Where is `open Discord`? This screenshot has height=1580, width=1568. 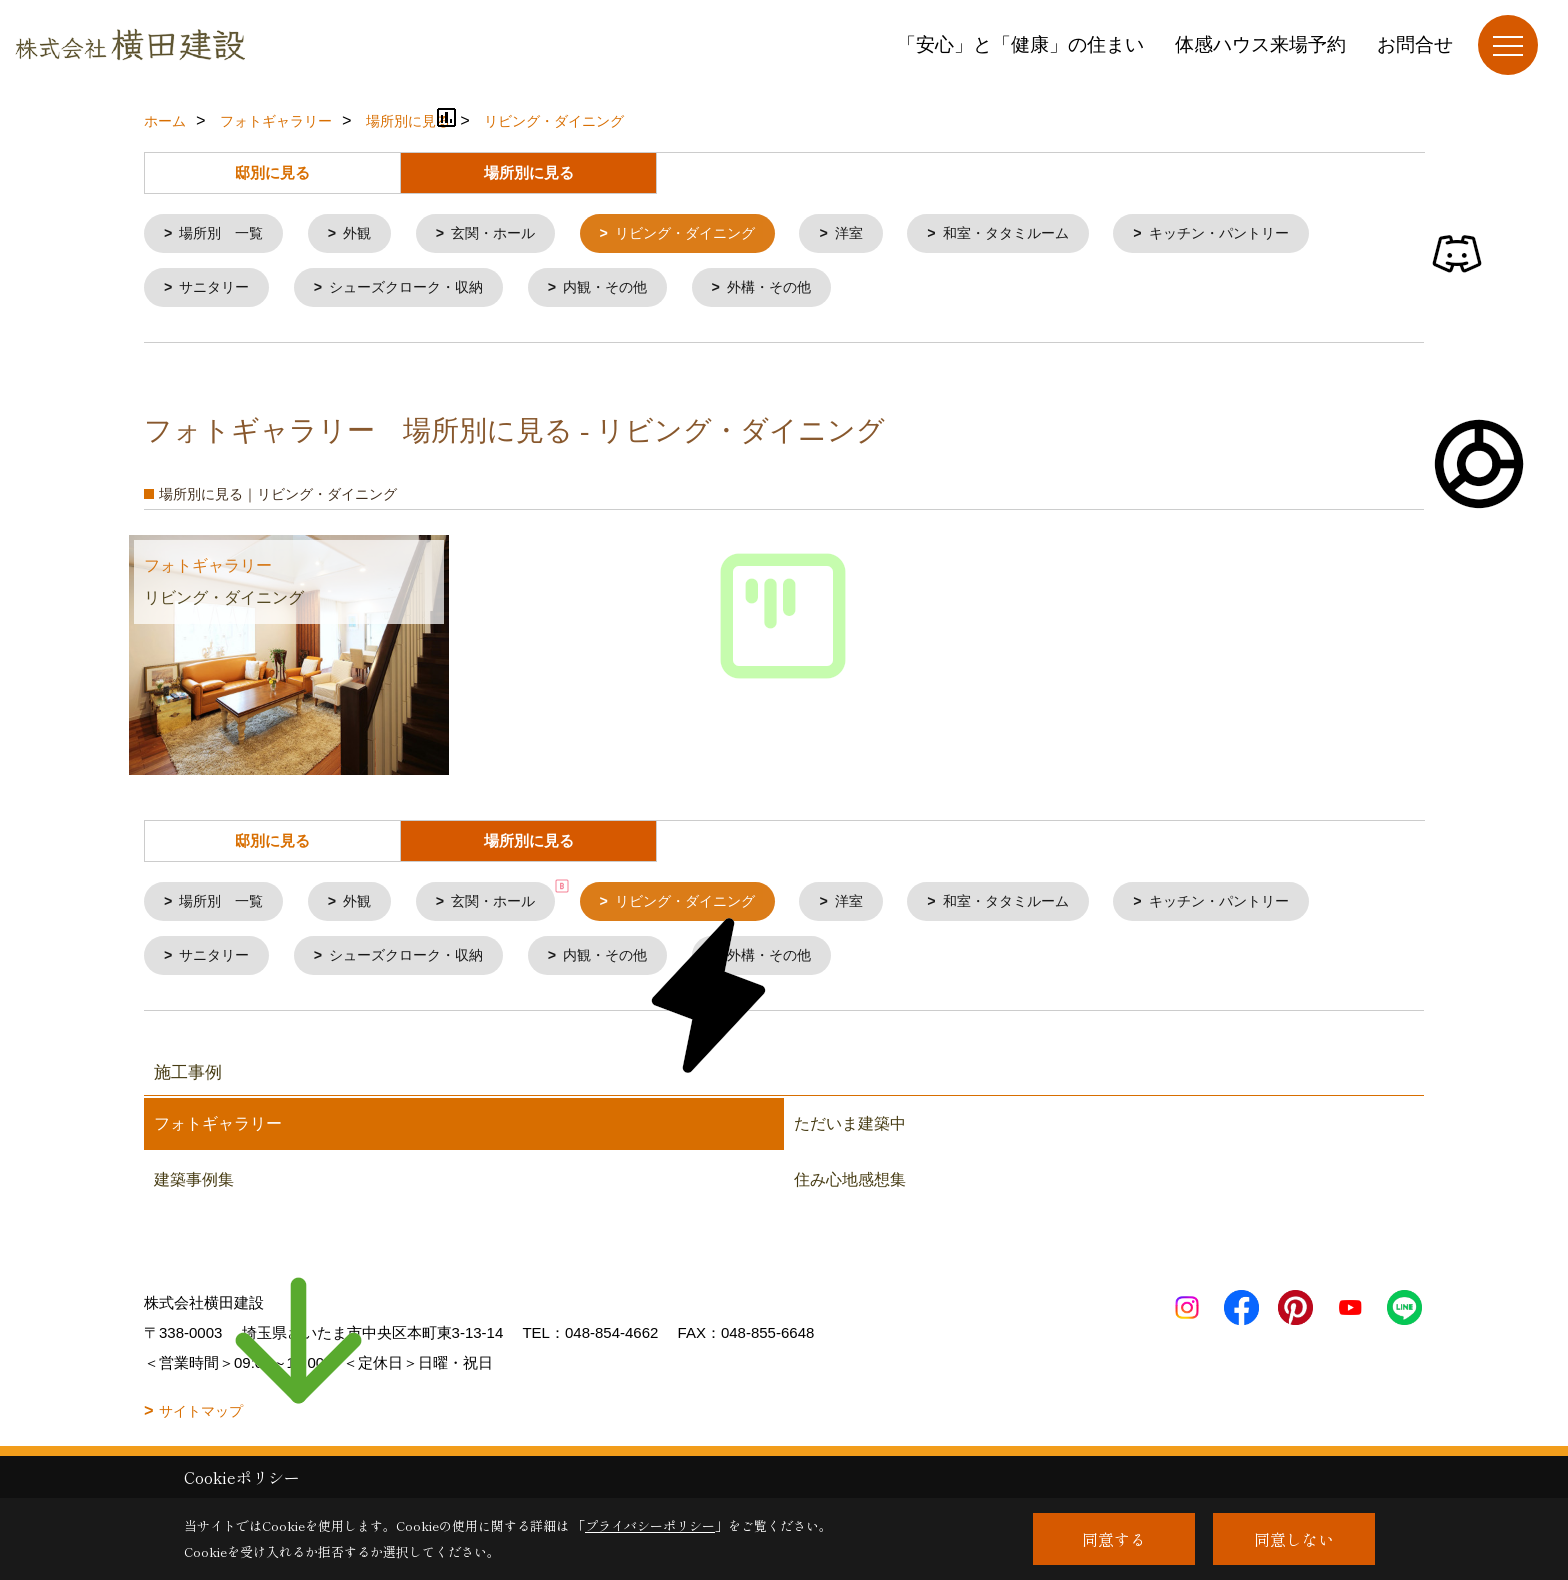
open Discord is located at coordinates (1457, 253).